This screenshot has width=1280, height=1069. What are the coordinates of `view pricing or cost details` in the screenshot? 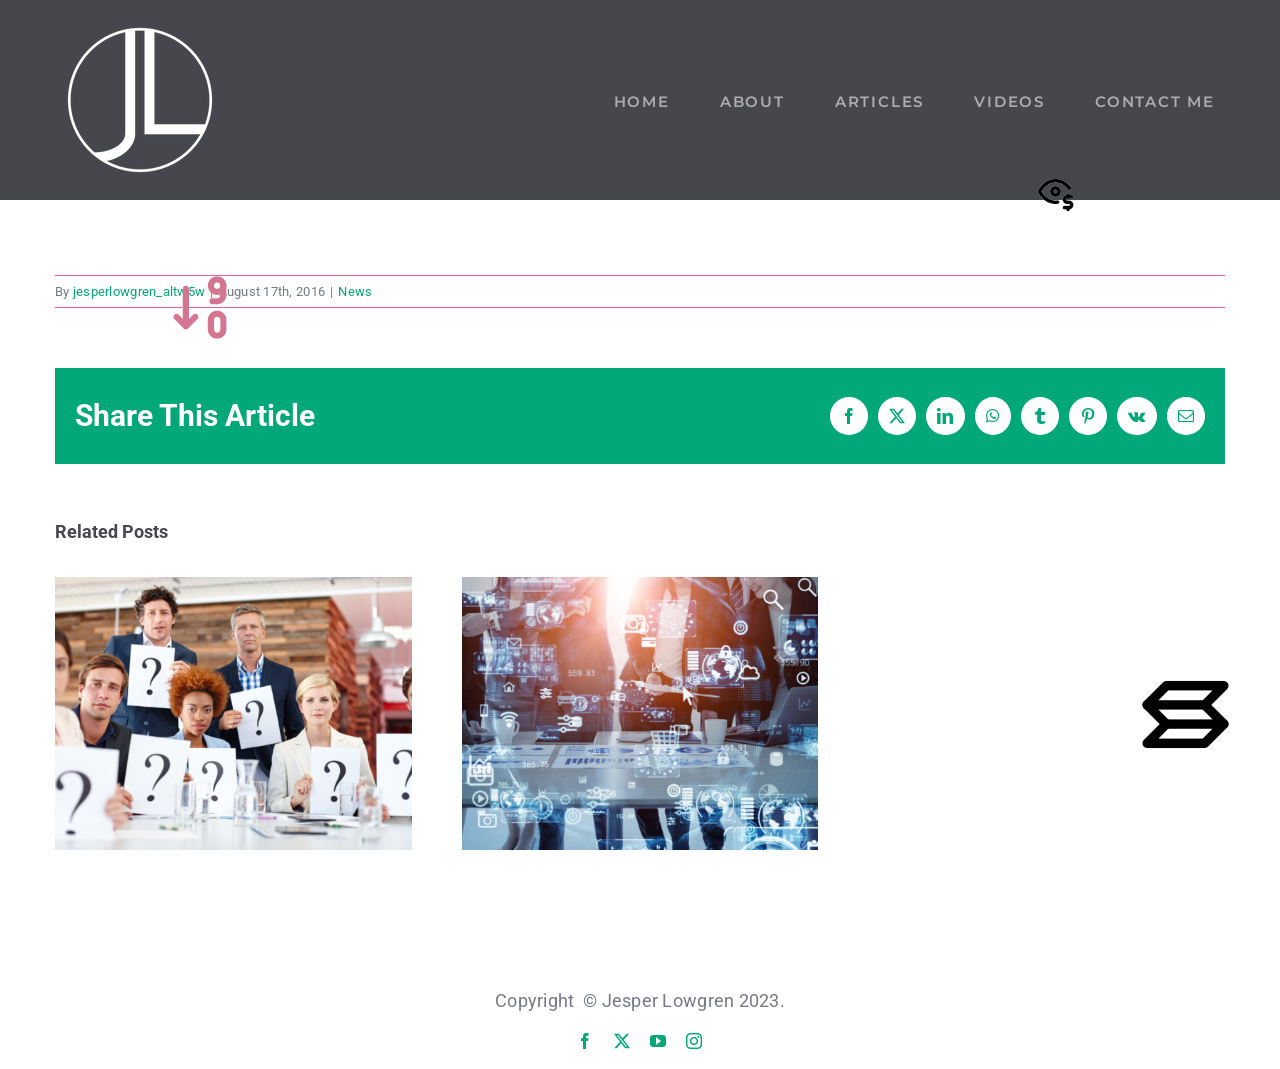 It's located at (1055, 191).